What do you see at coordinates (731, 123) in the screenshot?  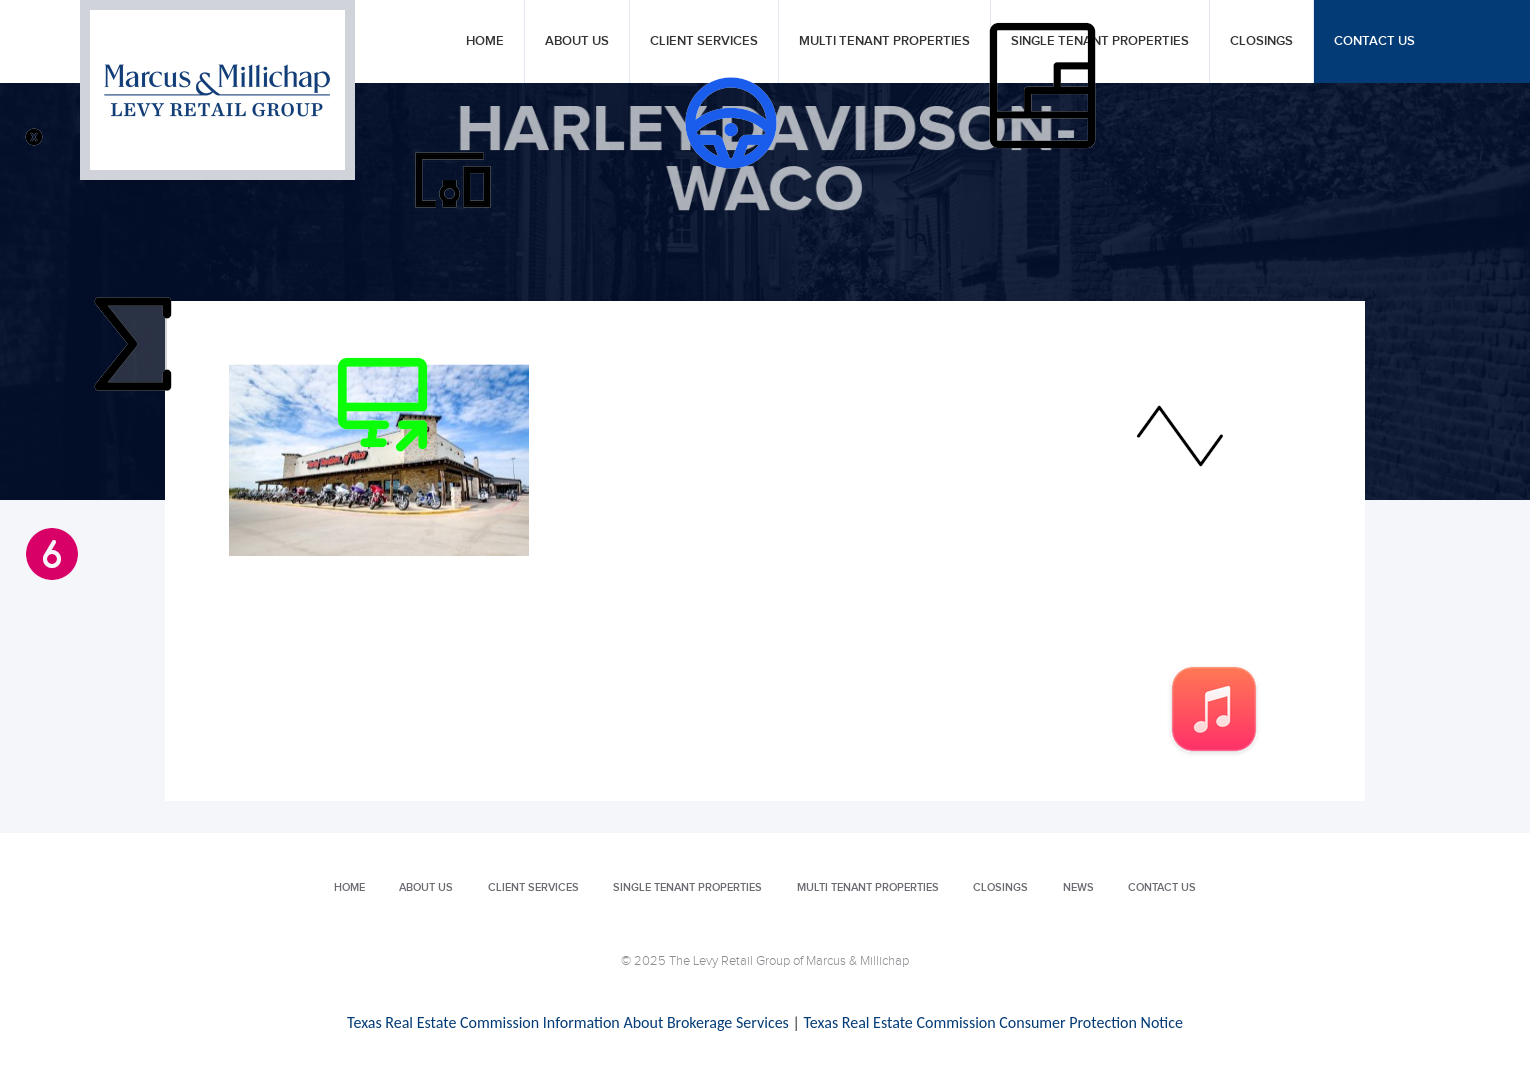 I see `access driving or navigation mode` at bounding box center [731, 123].